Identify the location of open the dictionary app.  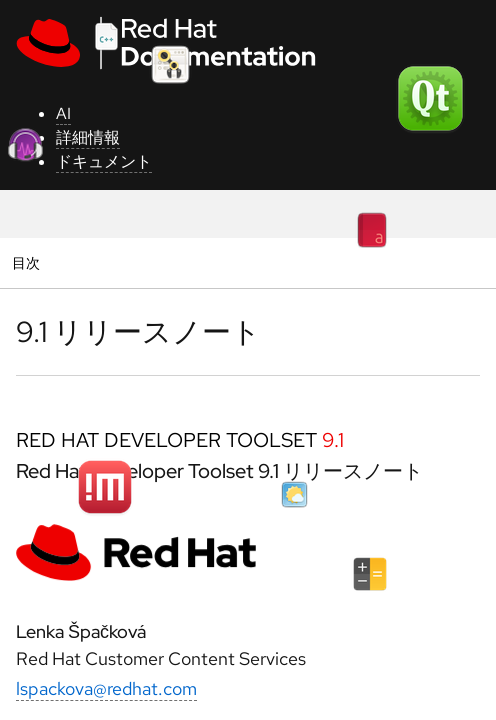
(372, 230).